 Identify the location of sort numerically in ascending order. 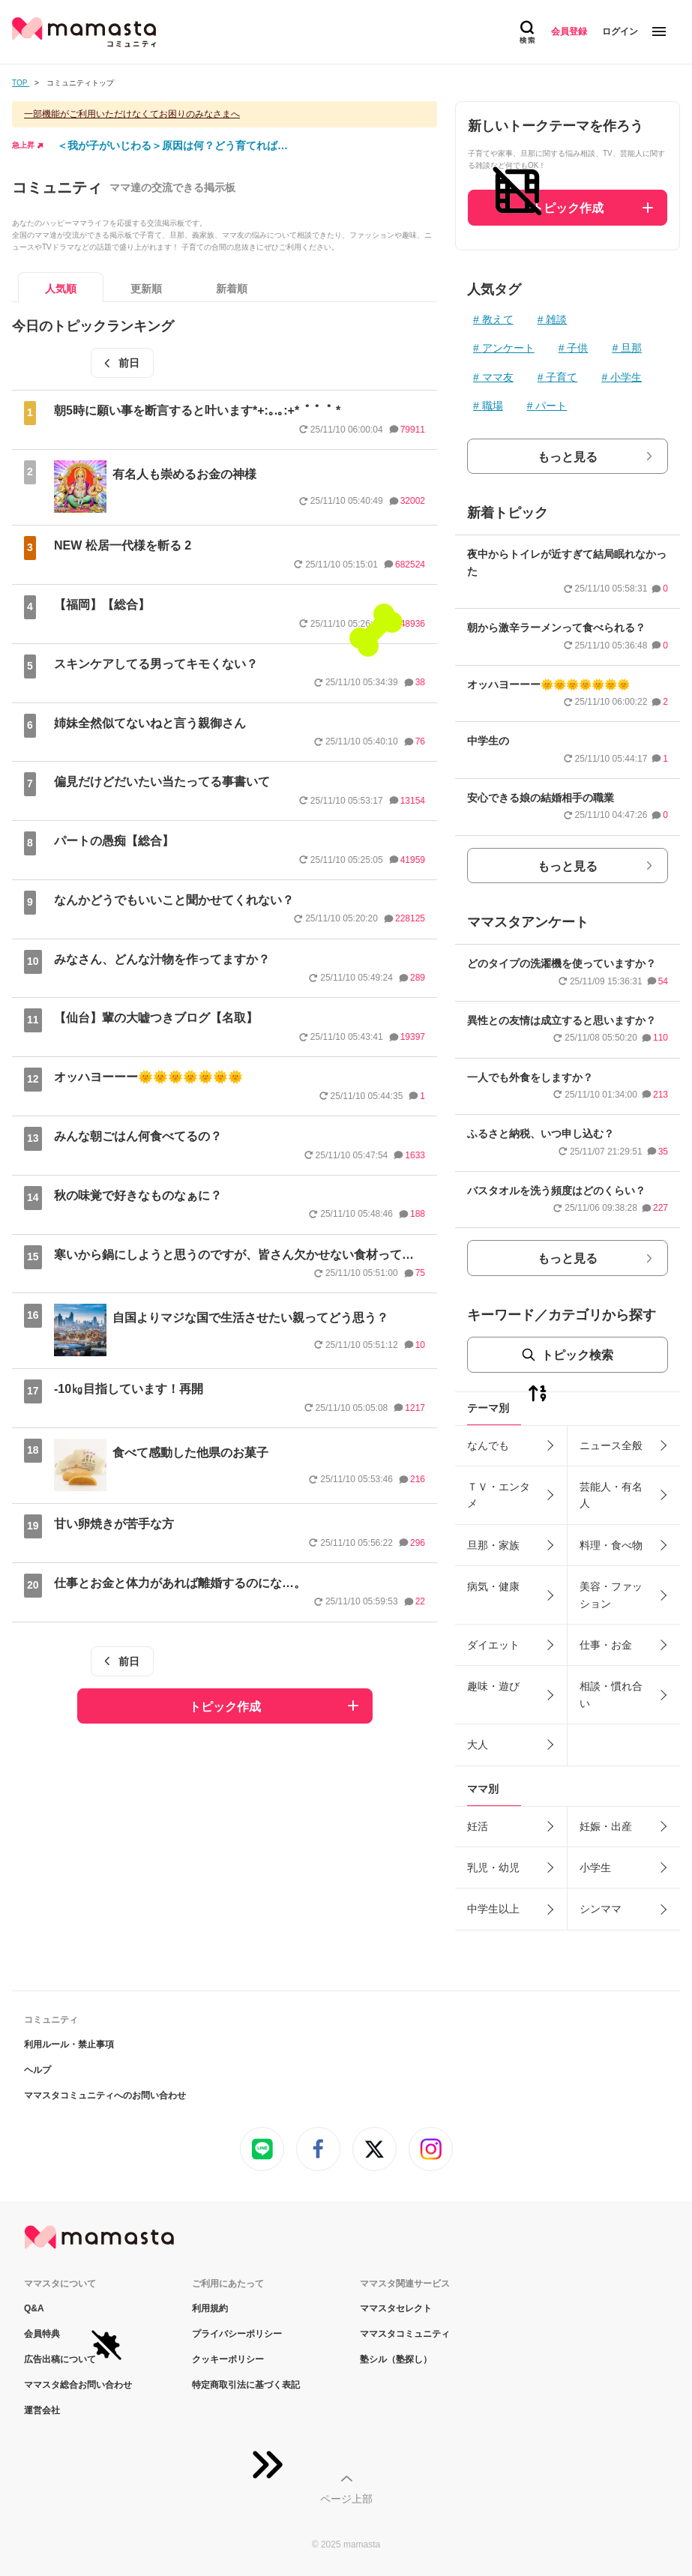
(538, 1393).